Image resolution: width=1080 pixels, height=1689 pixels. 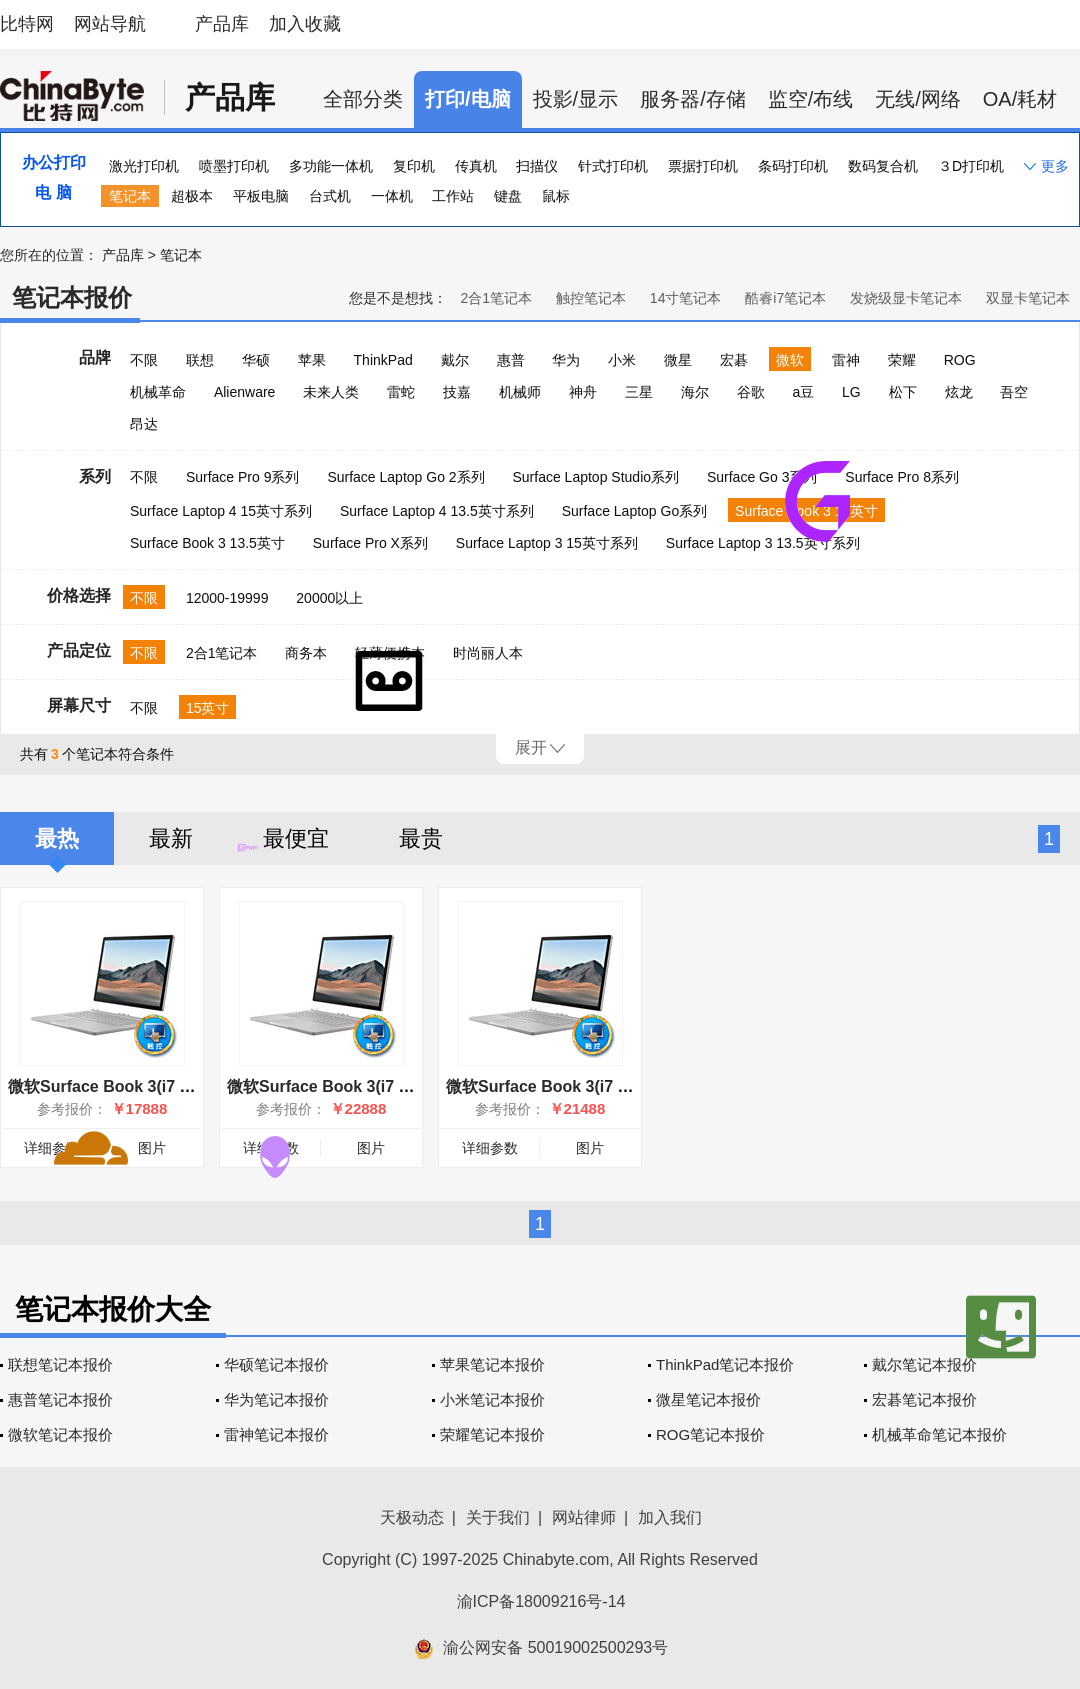 I want to click on open finder to browse files and folders, so click(x=1001, y=1327).